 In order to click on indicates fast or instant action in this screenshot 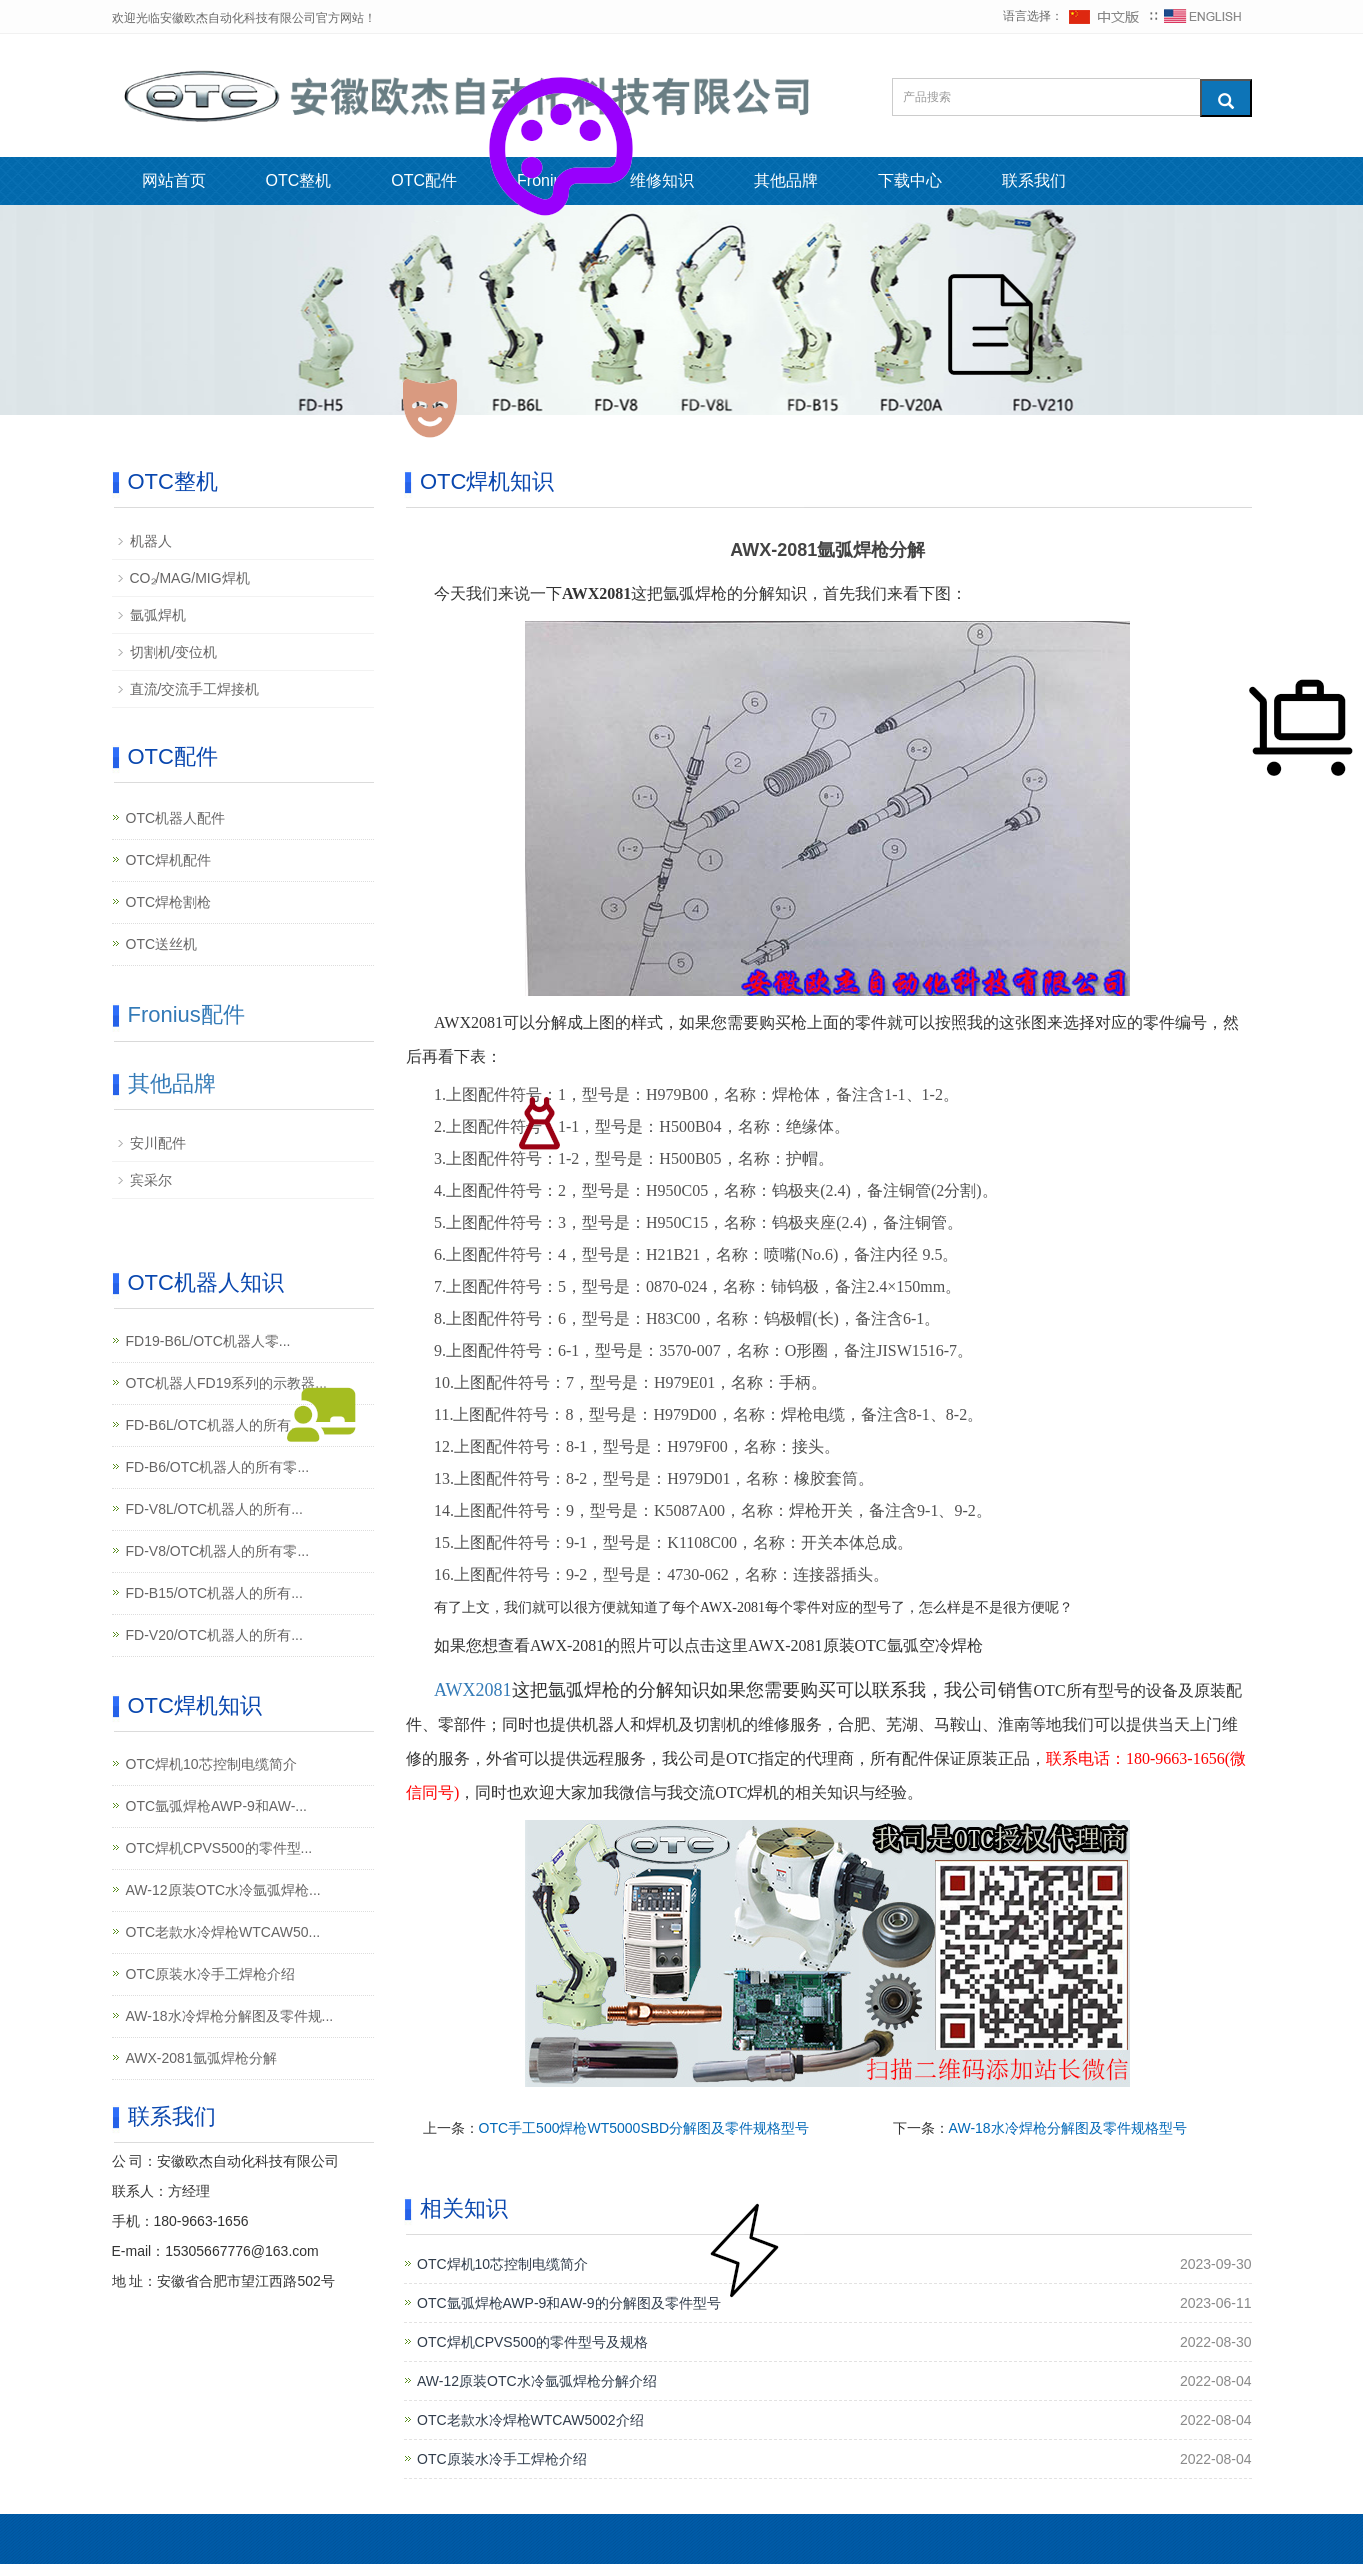, I will do `click(744, 2250)`.